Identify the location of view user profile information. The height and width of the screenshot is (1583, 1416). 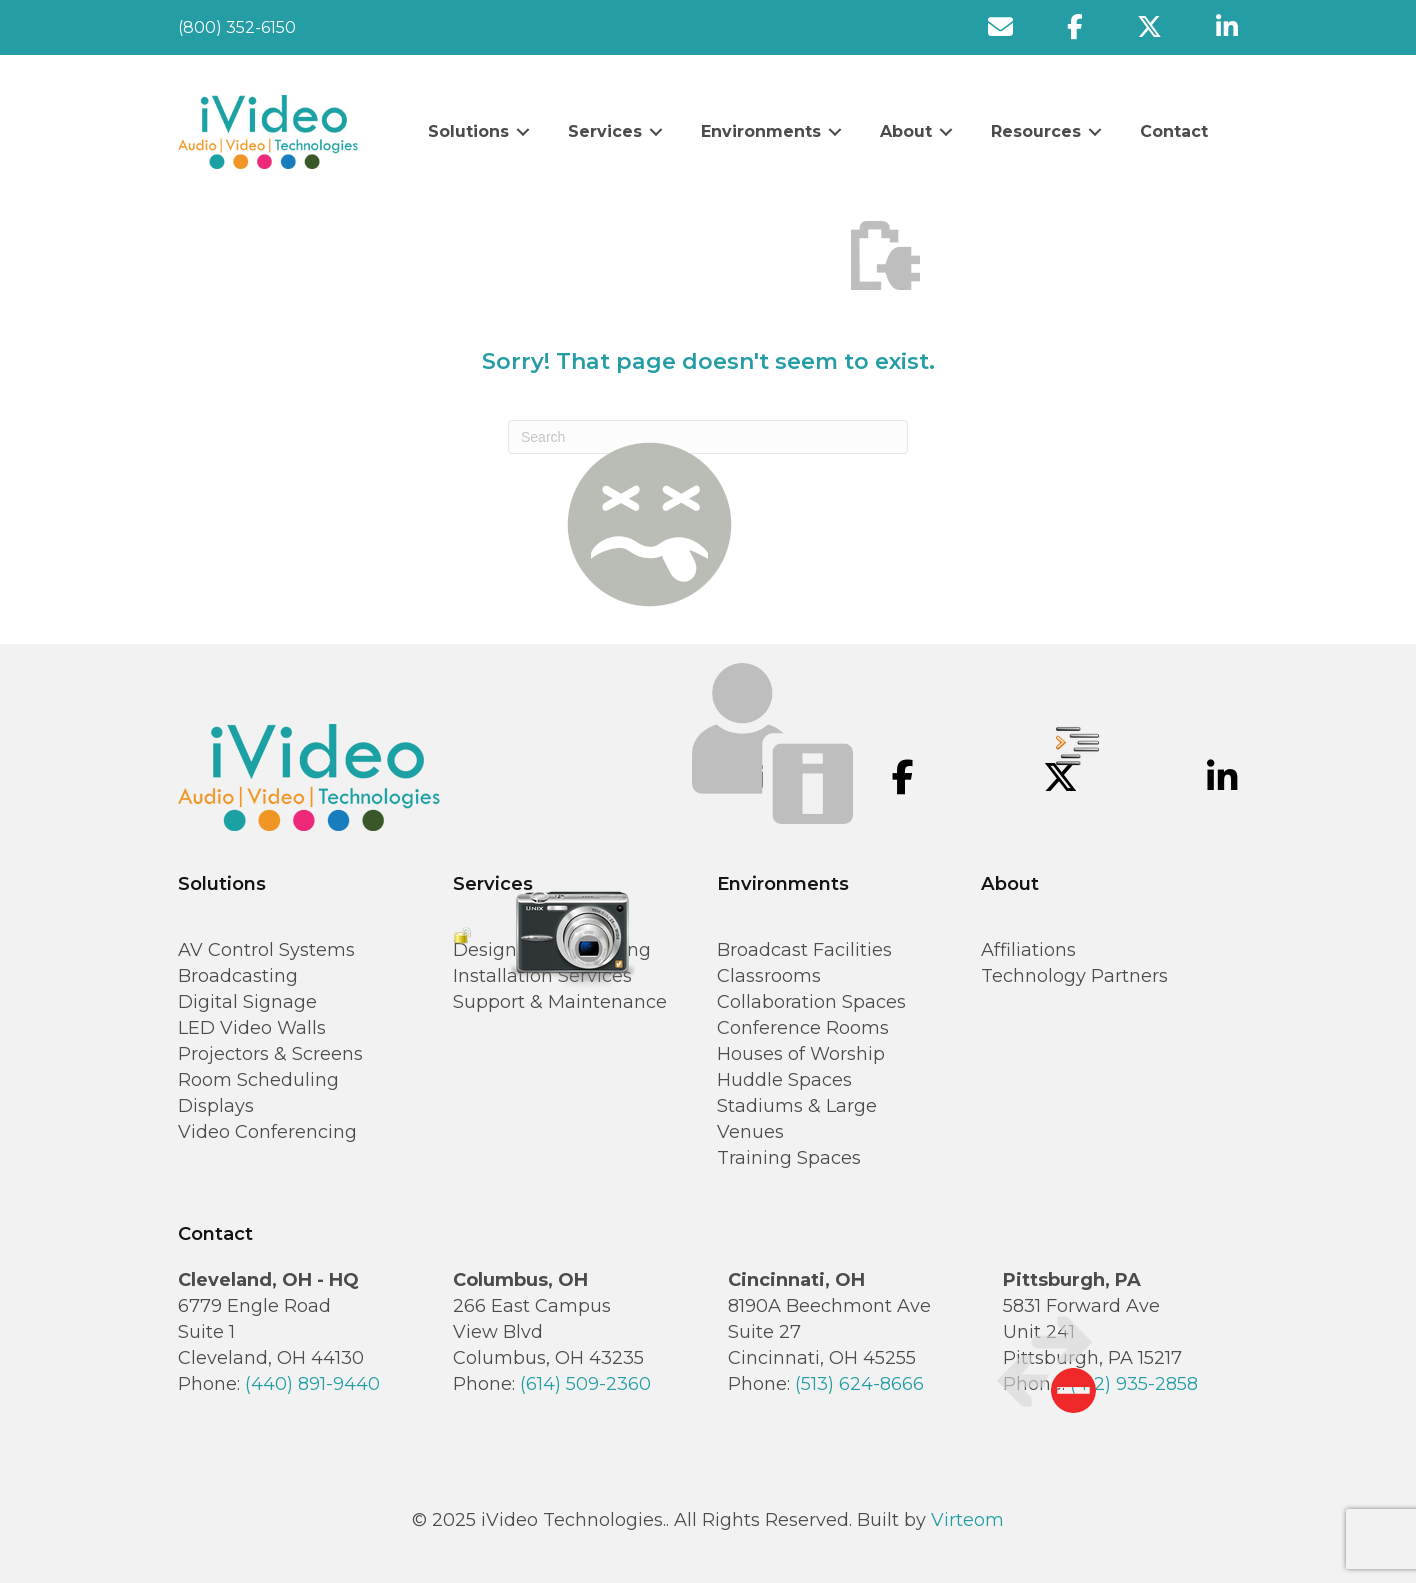
(772, 743).